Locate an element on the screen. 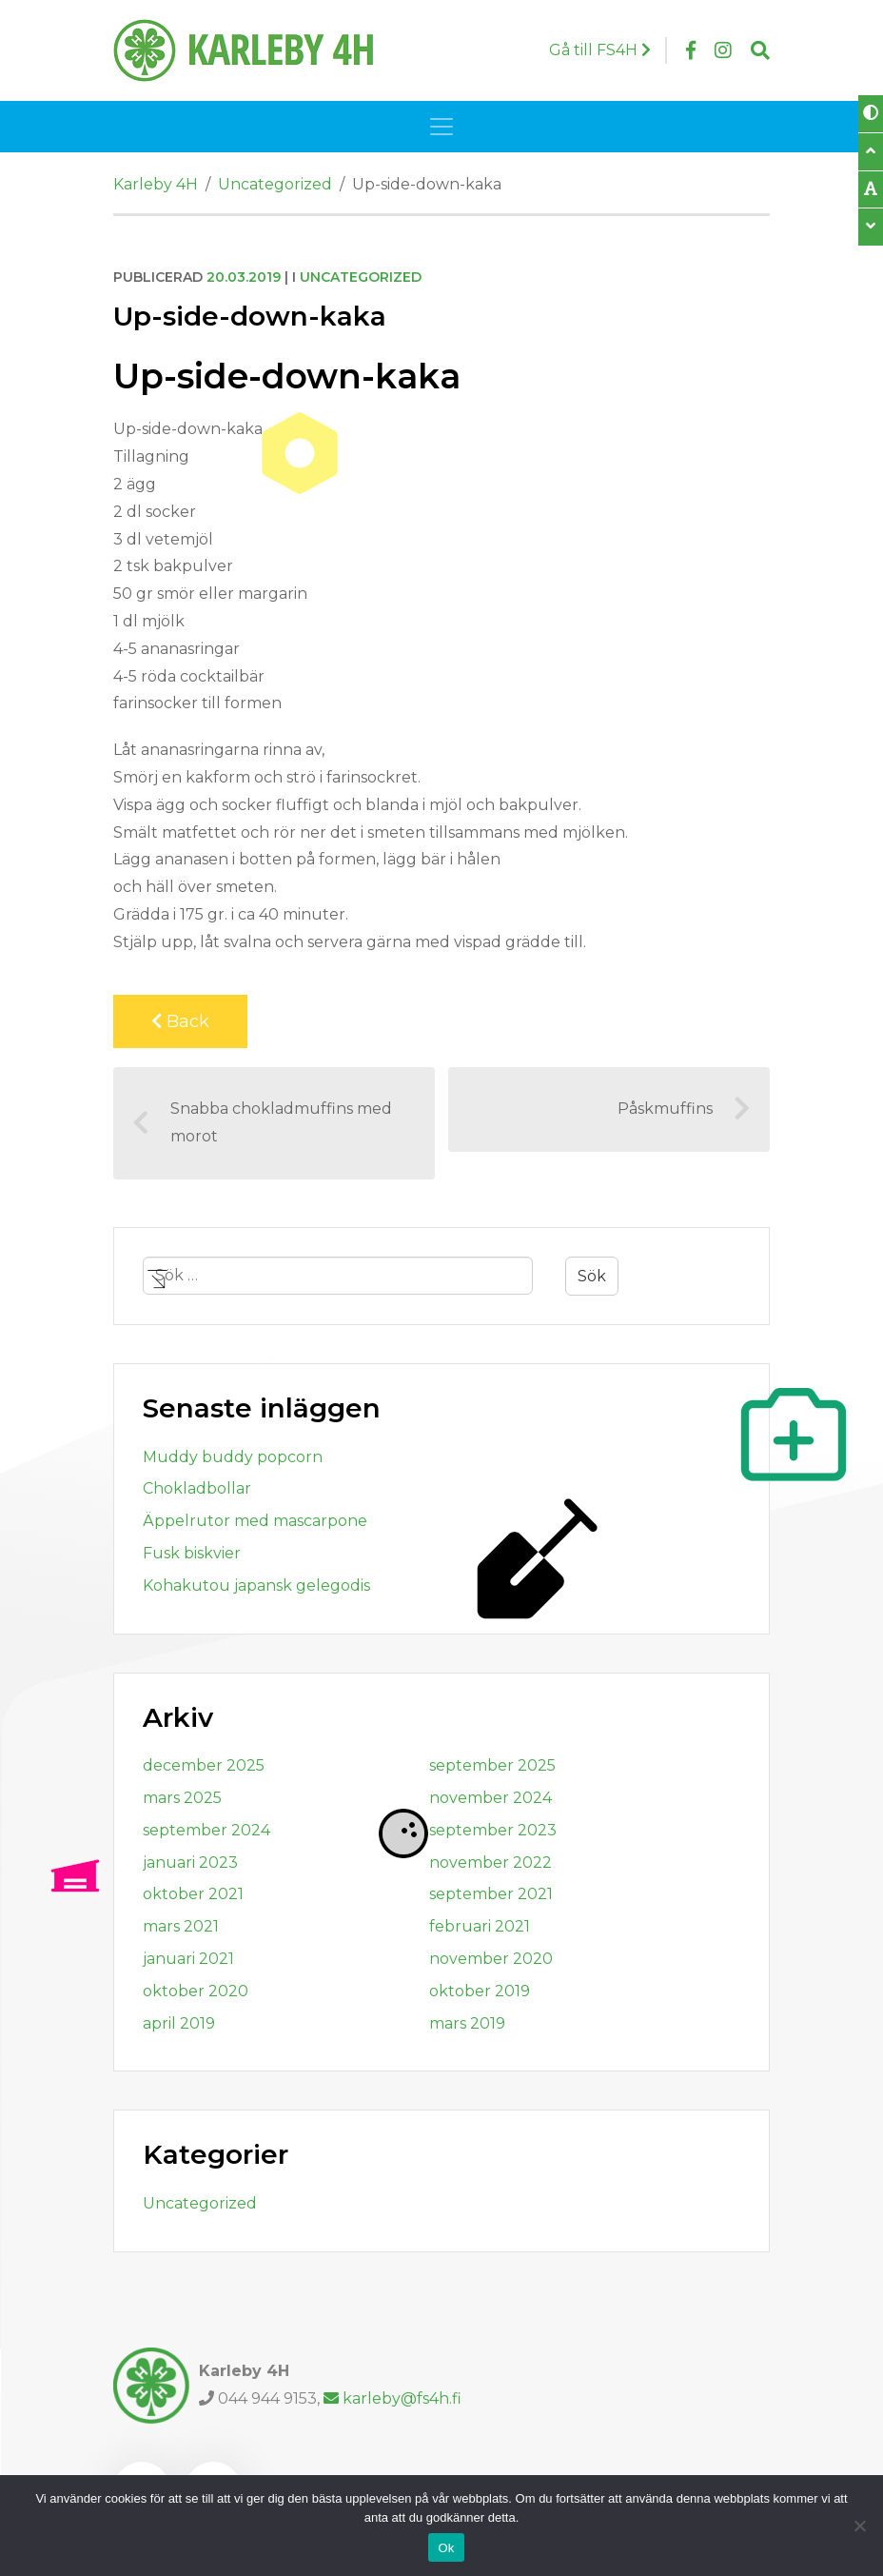 The width and height of the screenshot is (883, 2576). access settings or configuration options is located at coordinates (300, 453).